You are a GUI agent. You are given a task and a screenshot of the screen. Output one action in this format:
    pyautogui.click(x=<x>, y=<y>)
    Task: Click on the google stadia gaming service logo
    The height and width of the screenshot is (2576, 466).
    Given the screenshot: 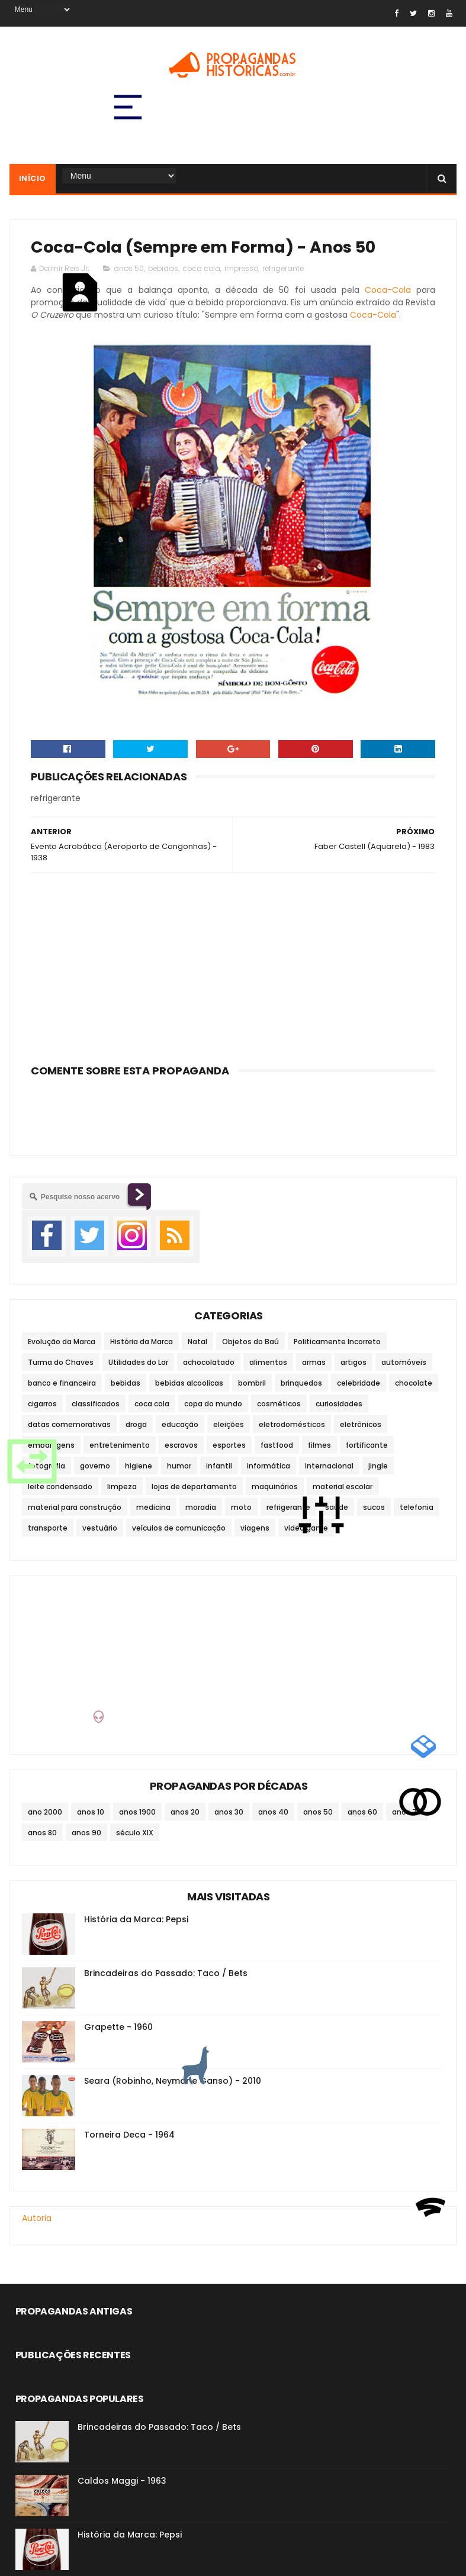 What is the action you would take?
    pyautogui.click(x=430, y=2207)
    